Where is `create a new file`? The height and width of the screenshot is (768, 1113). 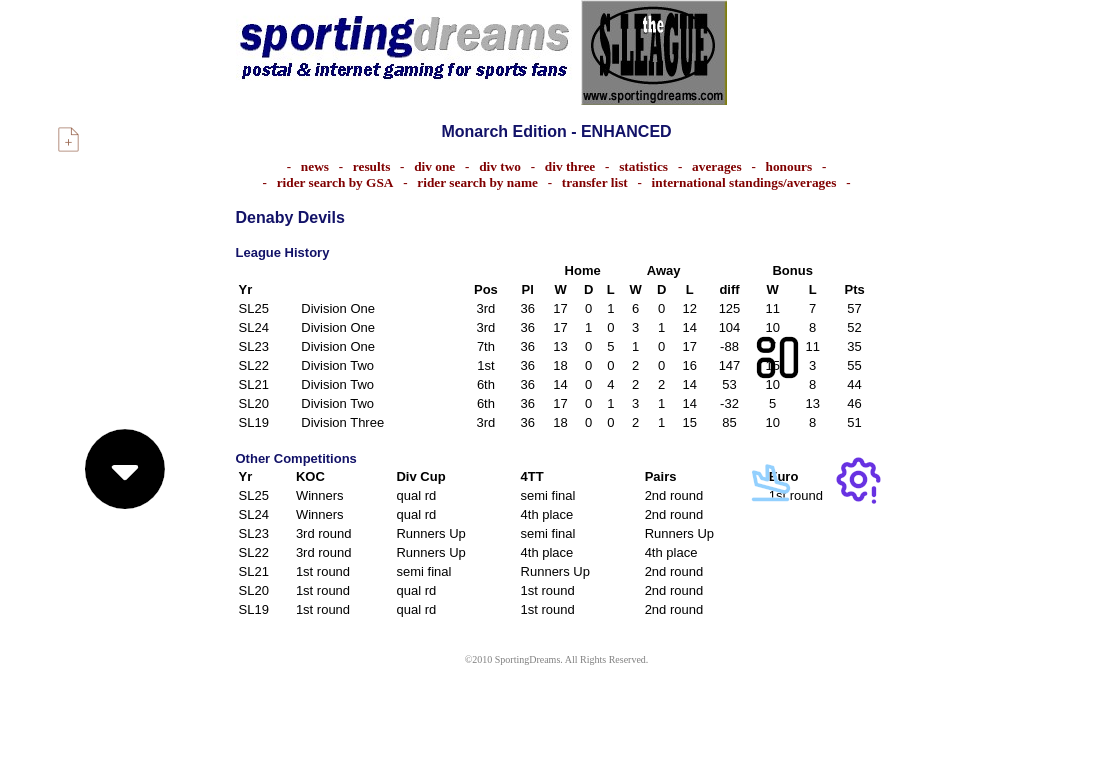 create a new file is located at coordinates (68, 139).